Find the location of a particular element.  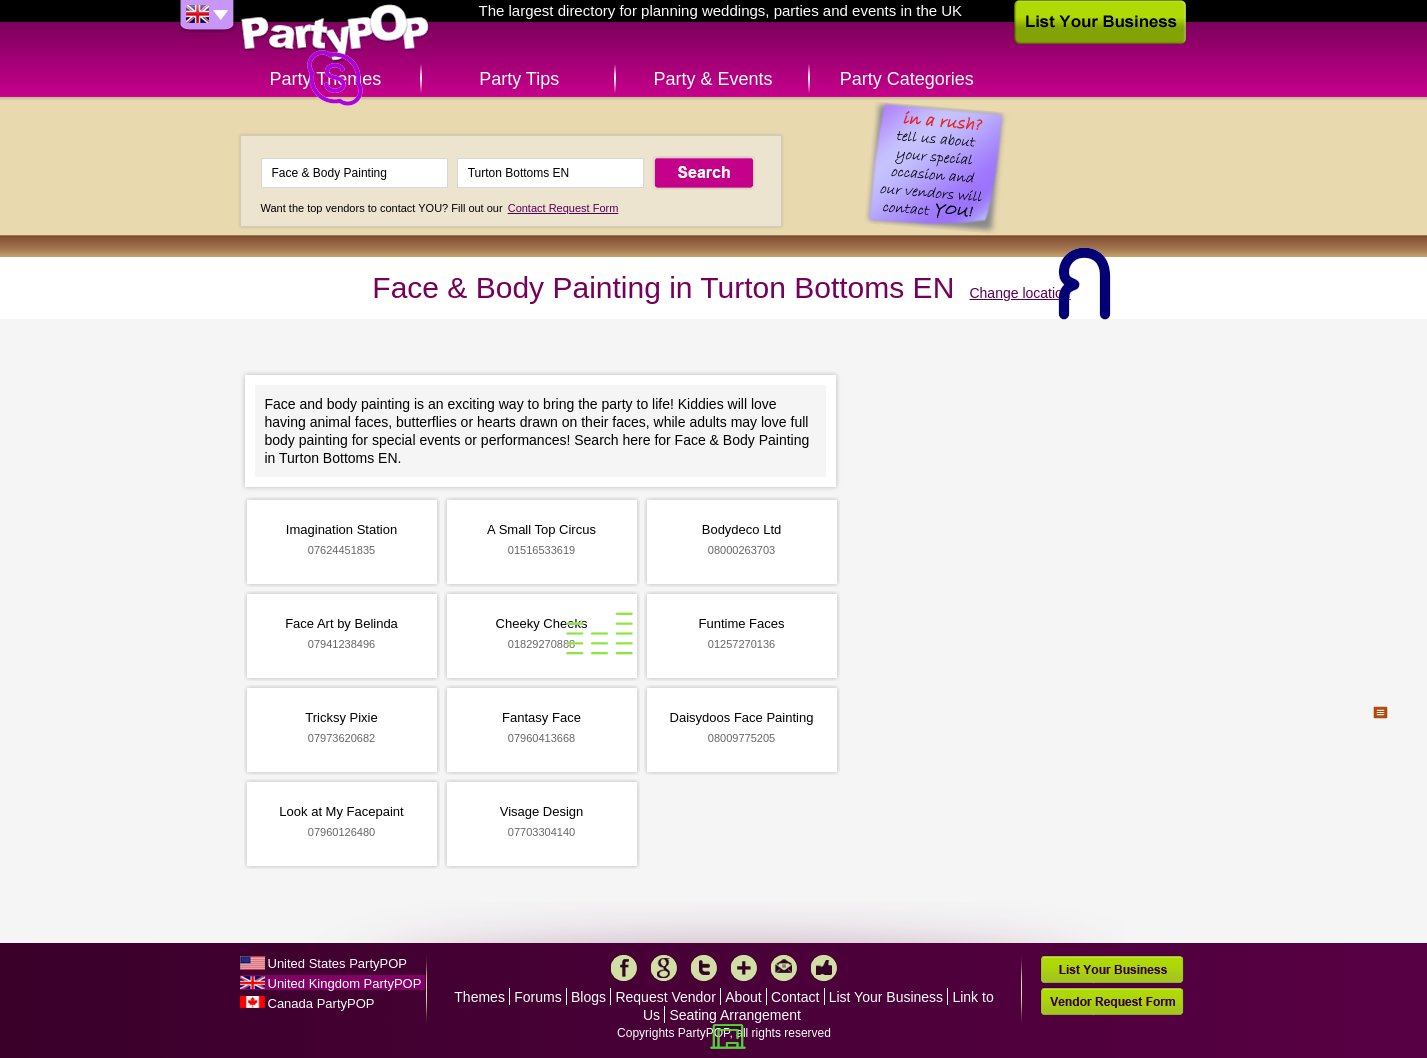

switch to Thai language input is located at coordinates (1084, 283).